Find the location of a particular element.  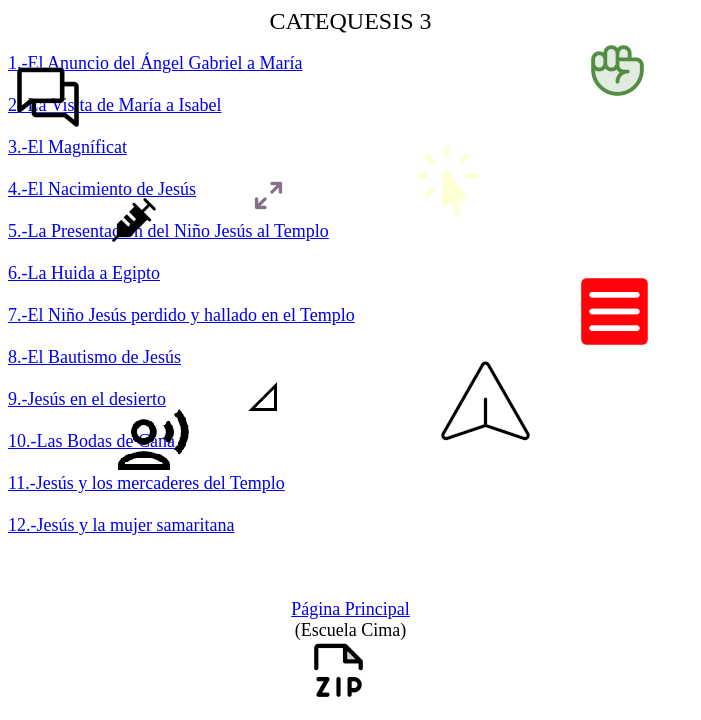

open or extract a zip archive is located at coordinates (338, 672).